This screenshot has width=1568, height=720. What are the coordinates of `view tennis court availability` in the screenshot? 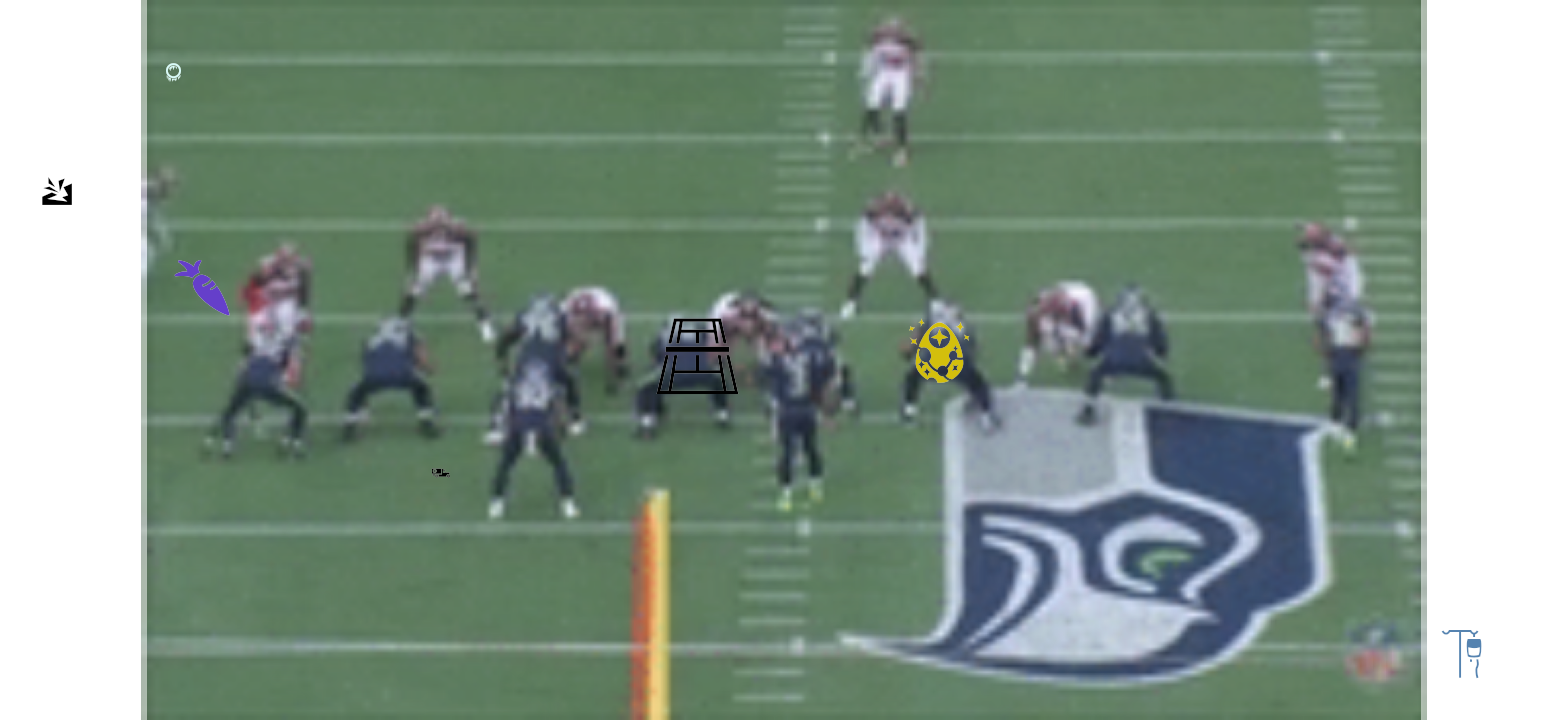 It's located at (697, 353).